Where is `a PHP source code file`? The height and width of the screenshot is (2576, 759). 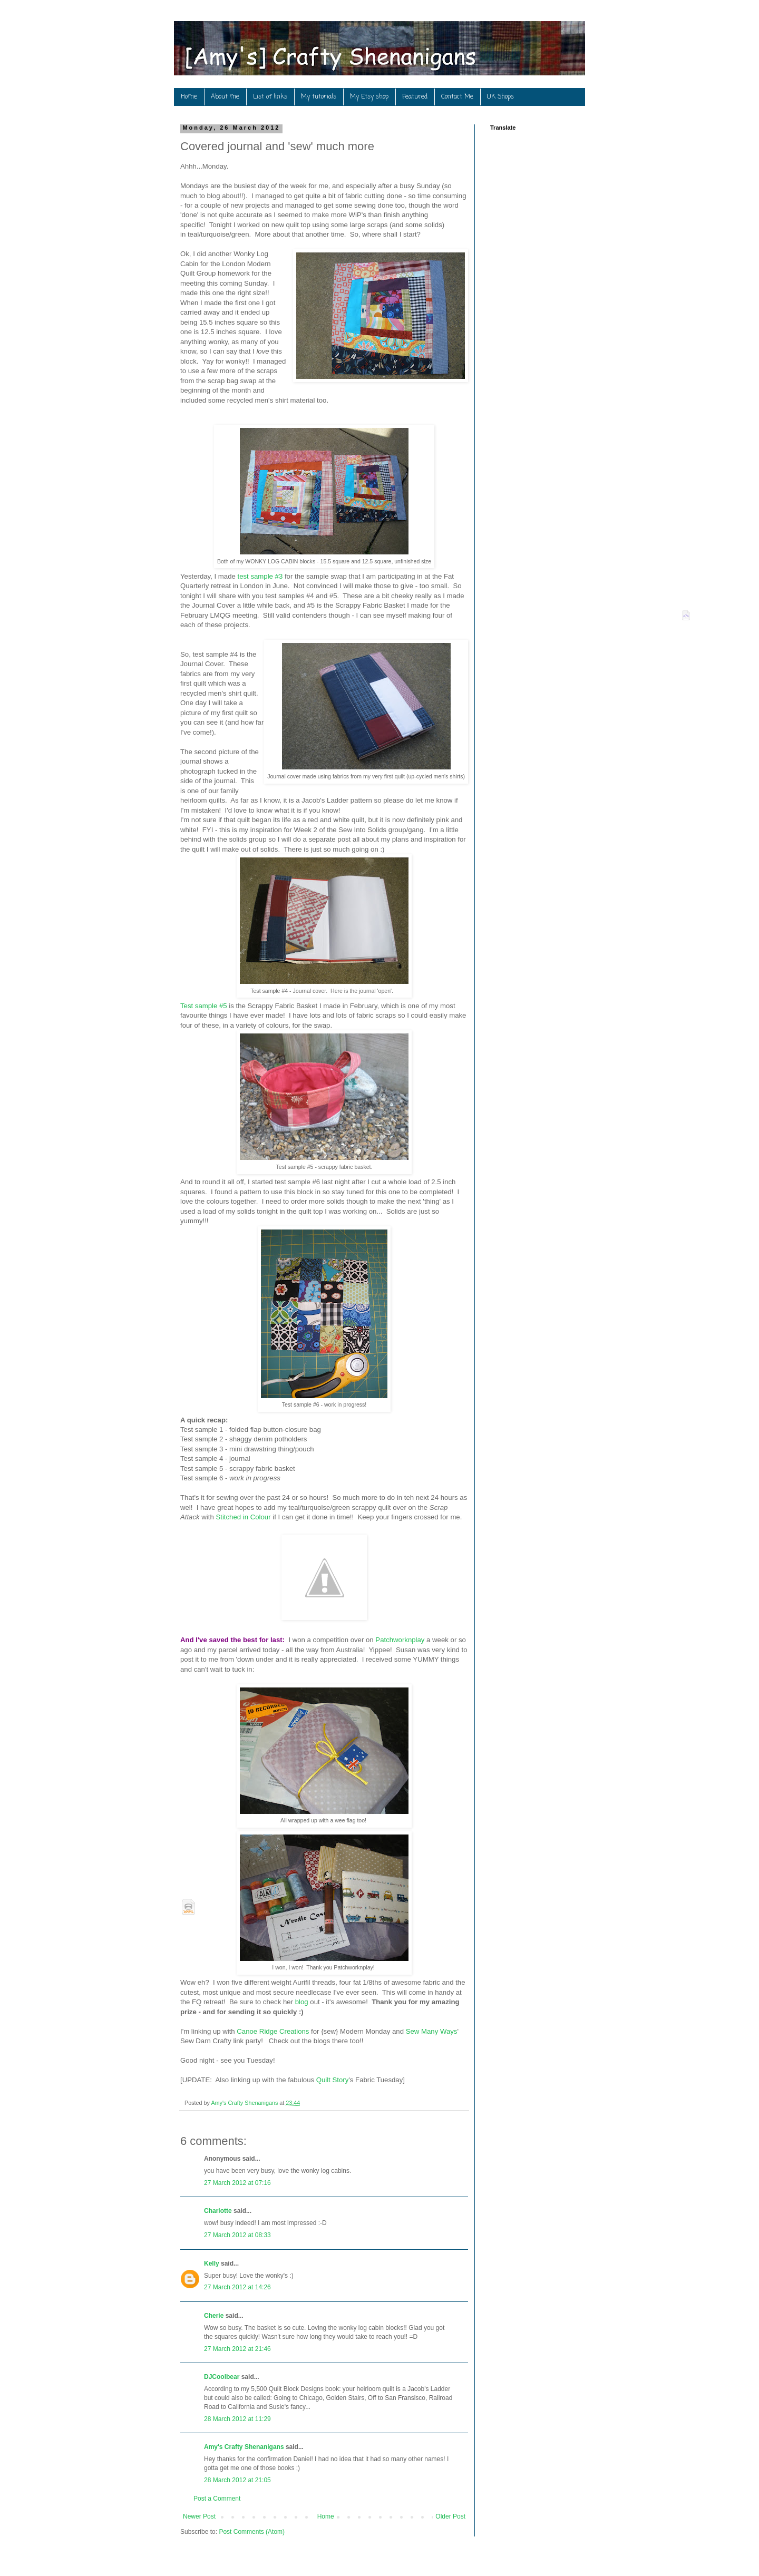 a PHP source code file is located at coordinates (686, 615).